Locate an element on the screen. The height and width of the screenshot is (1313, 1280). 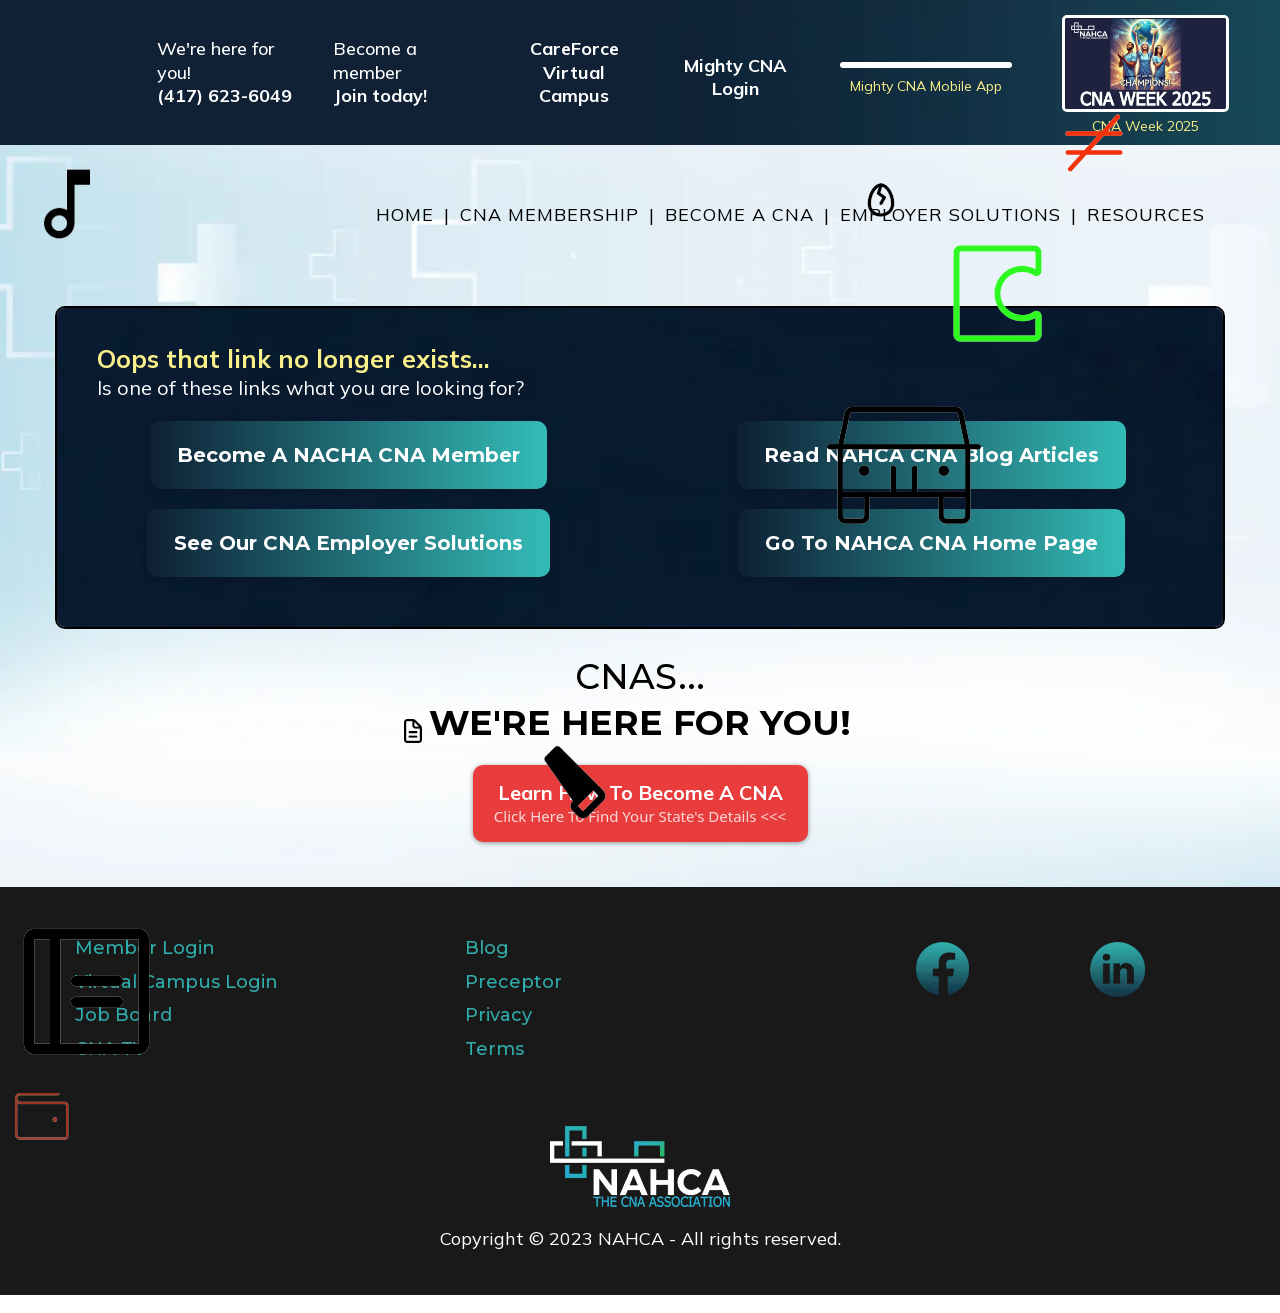
open your notebook or notes is located at coordinates (86, 991).